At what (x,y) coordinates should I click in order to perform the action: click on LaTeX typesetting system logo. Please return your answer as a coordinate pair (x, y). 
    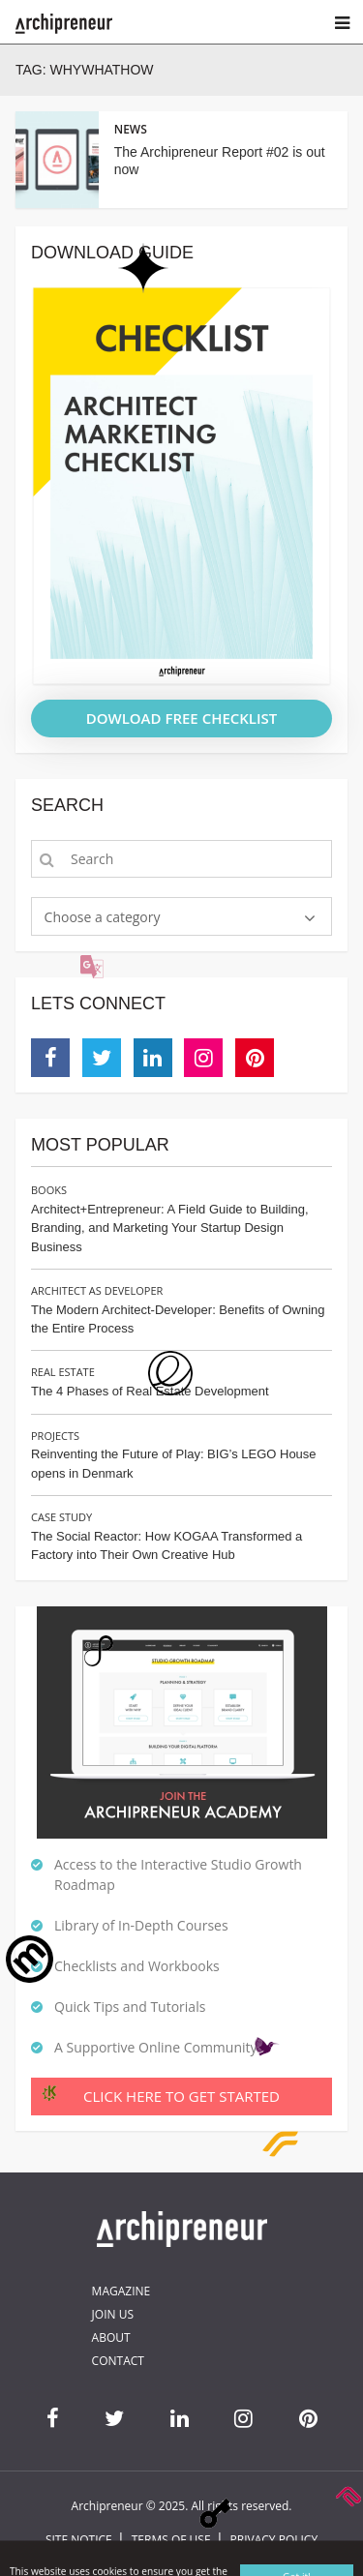
    Looking at the image, I should click on (267, 2047).